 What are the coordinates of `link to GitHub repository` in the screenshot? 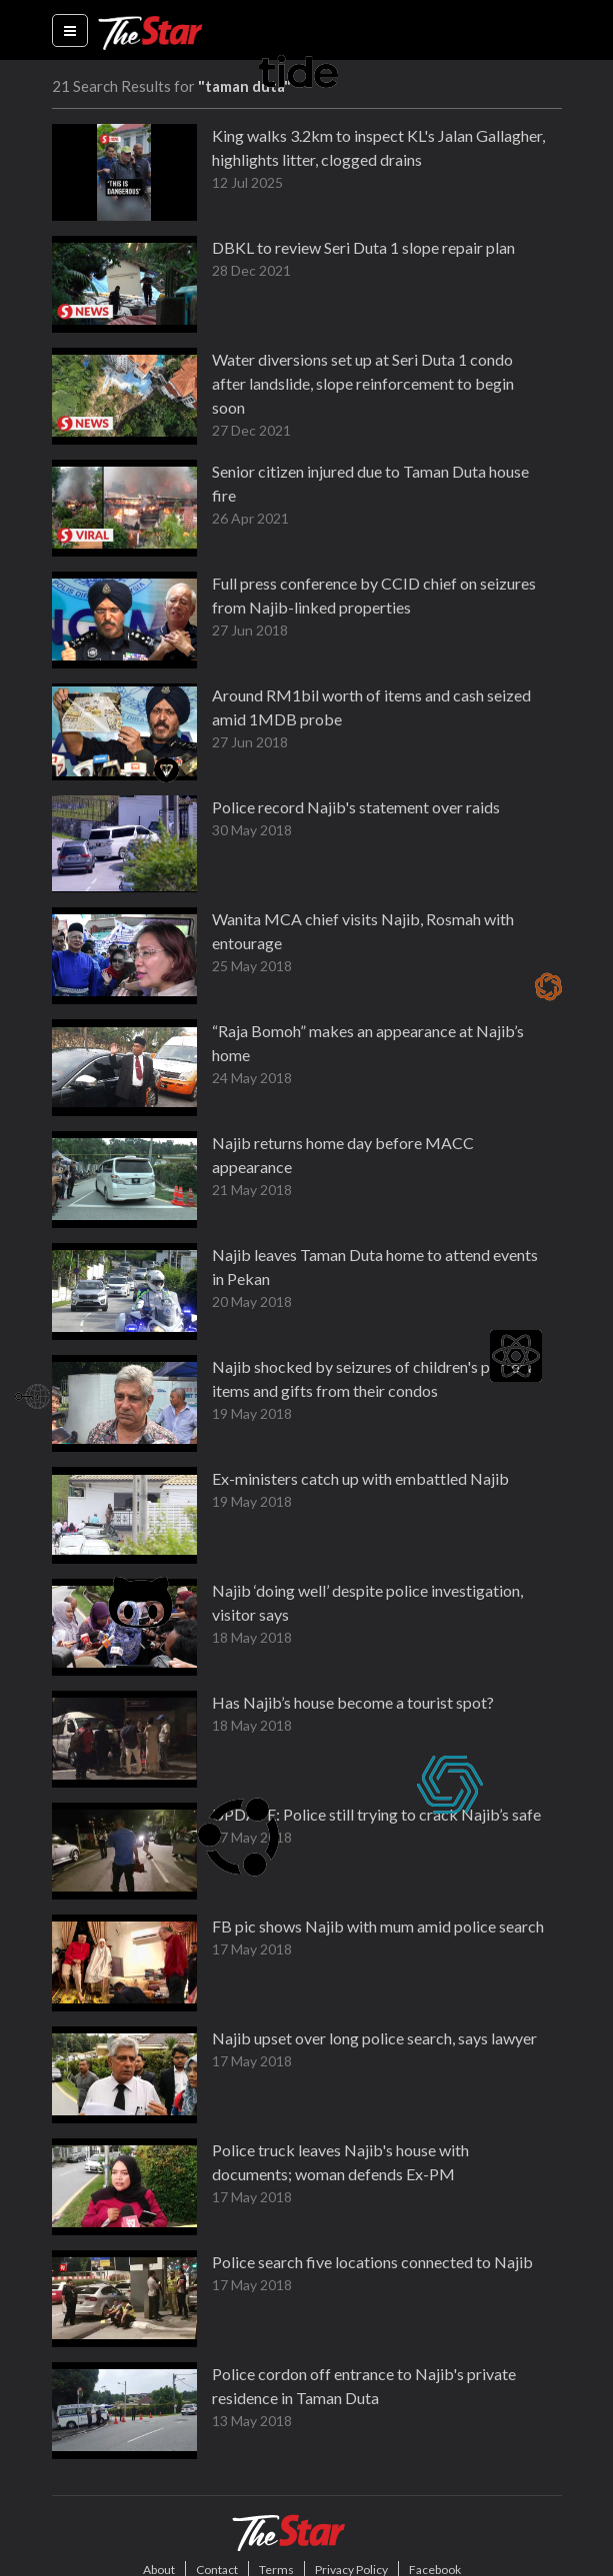 It's located at (140, 1602).